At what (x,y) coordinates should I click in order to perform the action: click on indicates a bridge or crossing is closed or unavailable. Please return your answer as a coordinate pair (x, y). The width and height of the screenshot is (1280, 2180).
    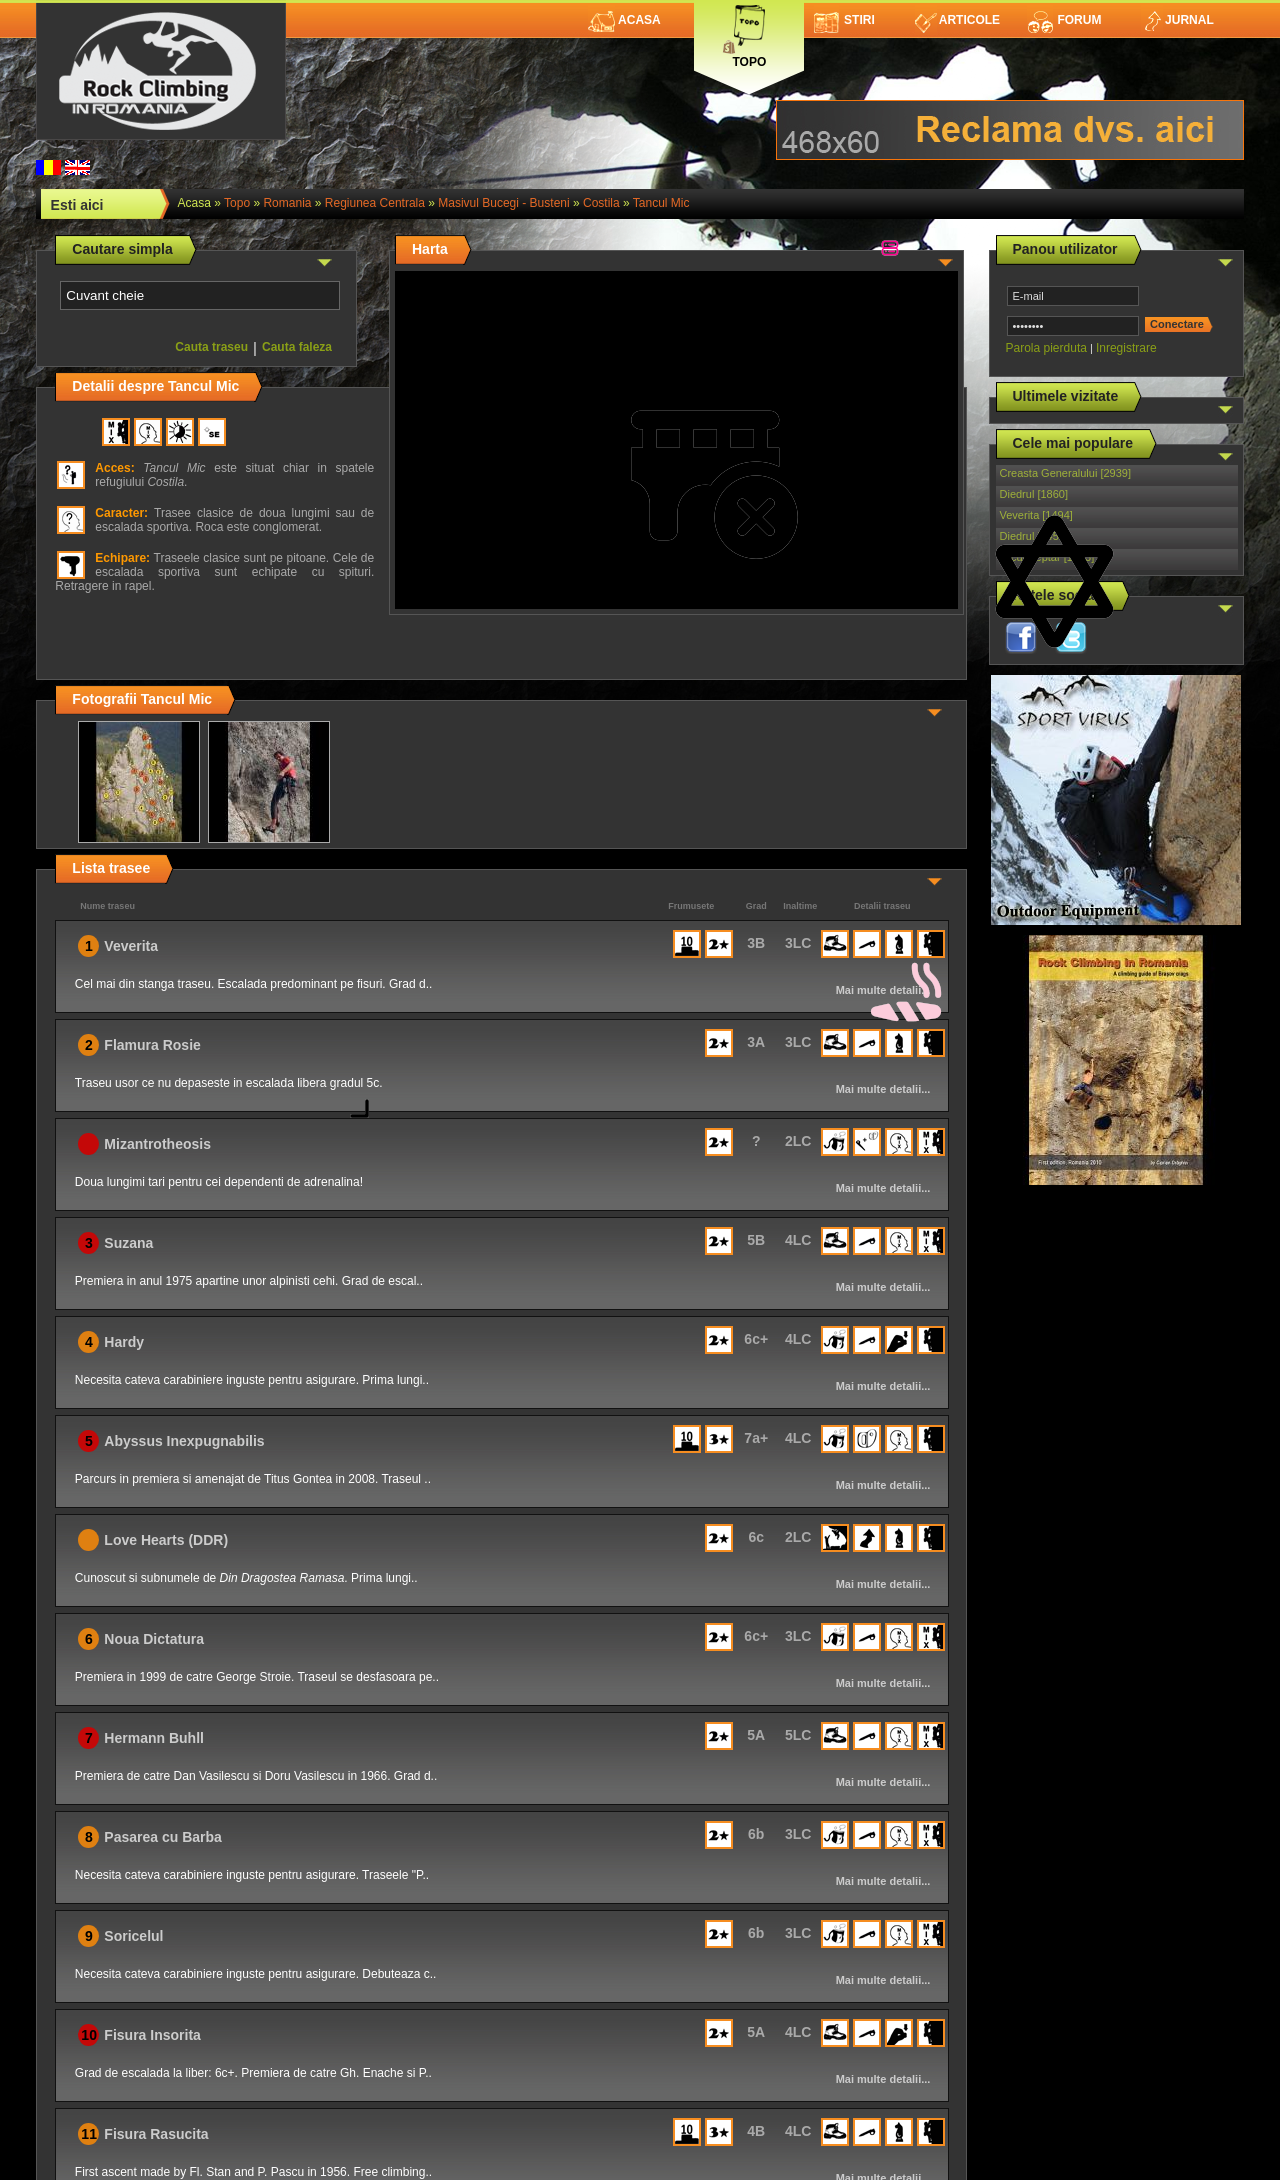
    Looking at the image, I should click on (714, 475).